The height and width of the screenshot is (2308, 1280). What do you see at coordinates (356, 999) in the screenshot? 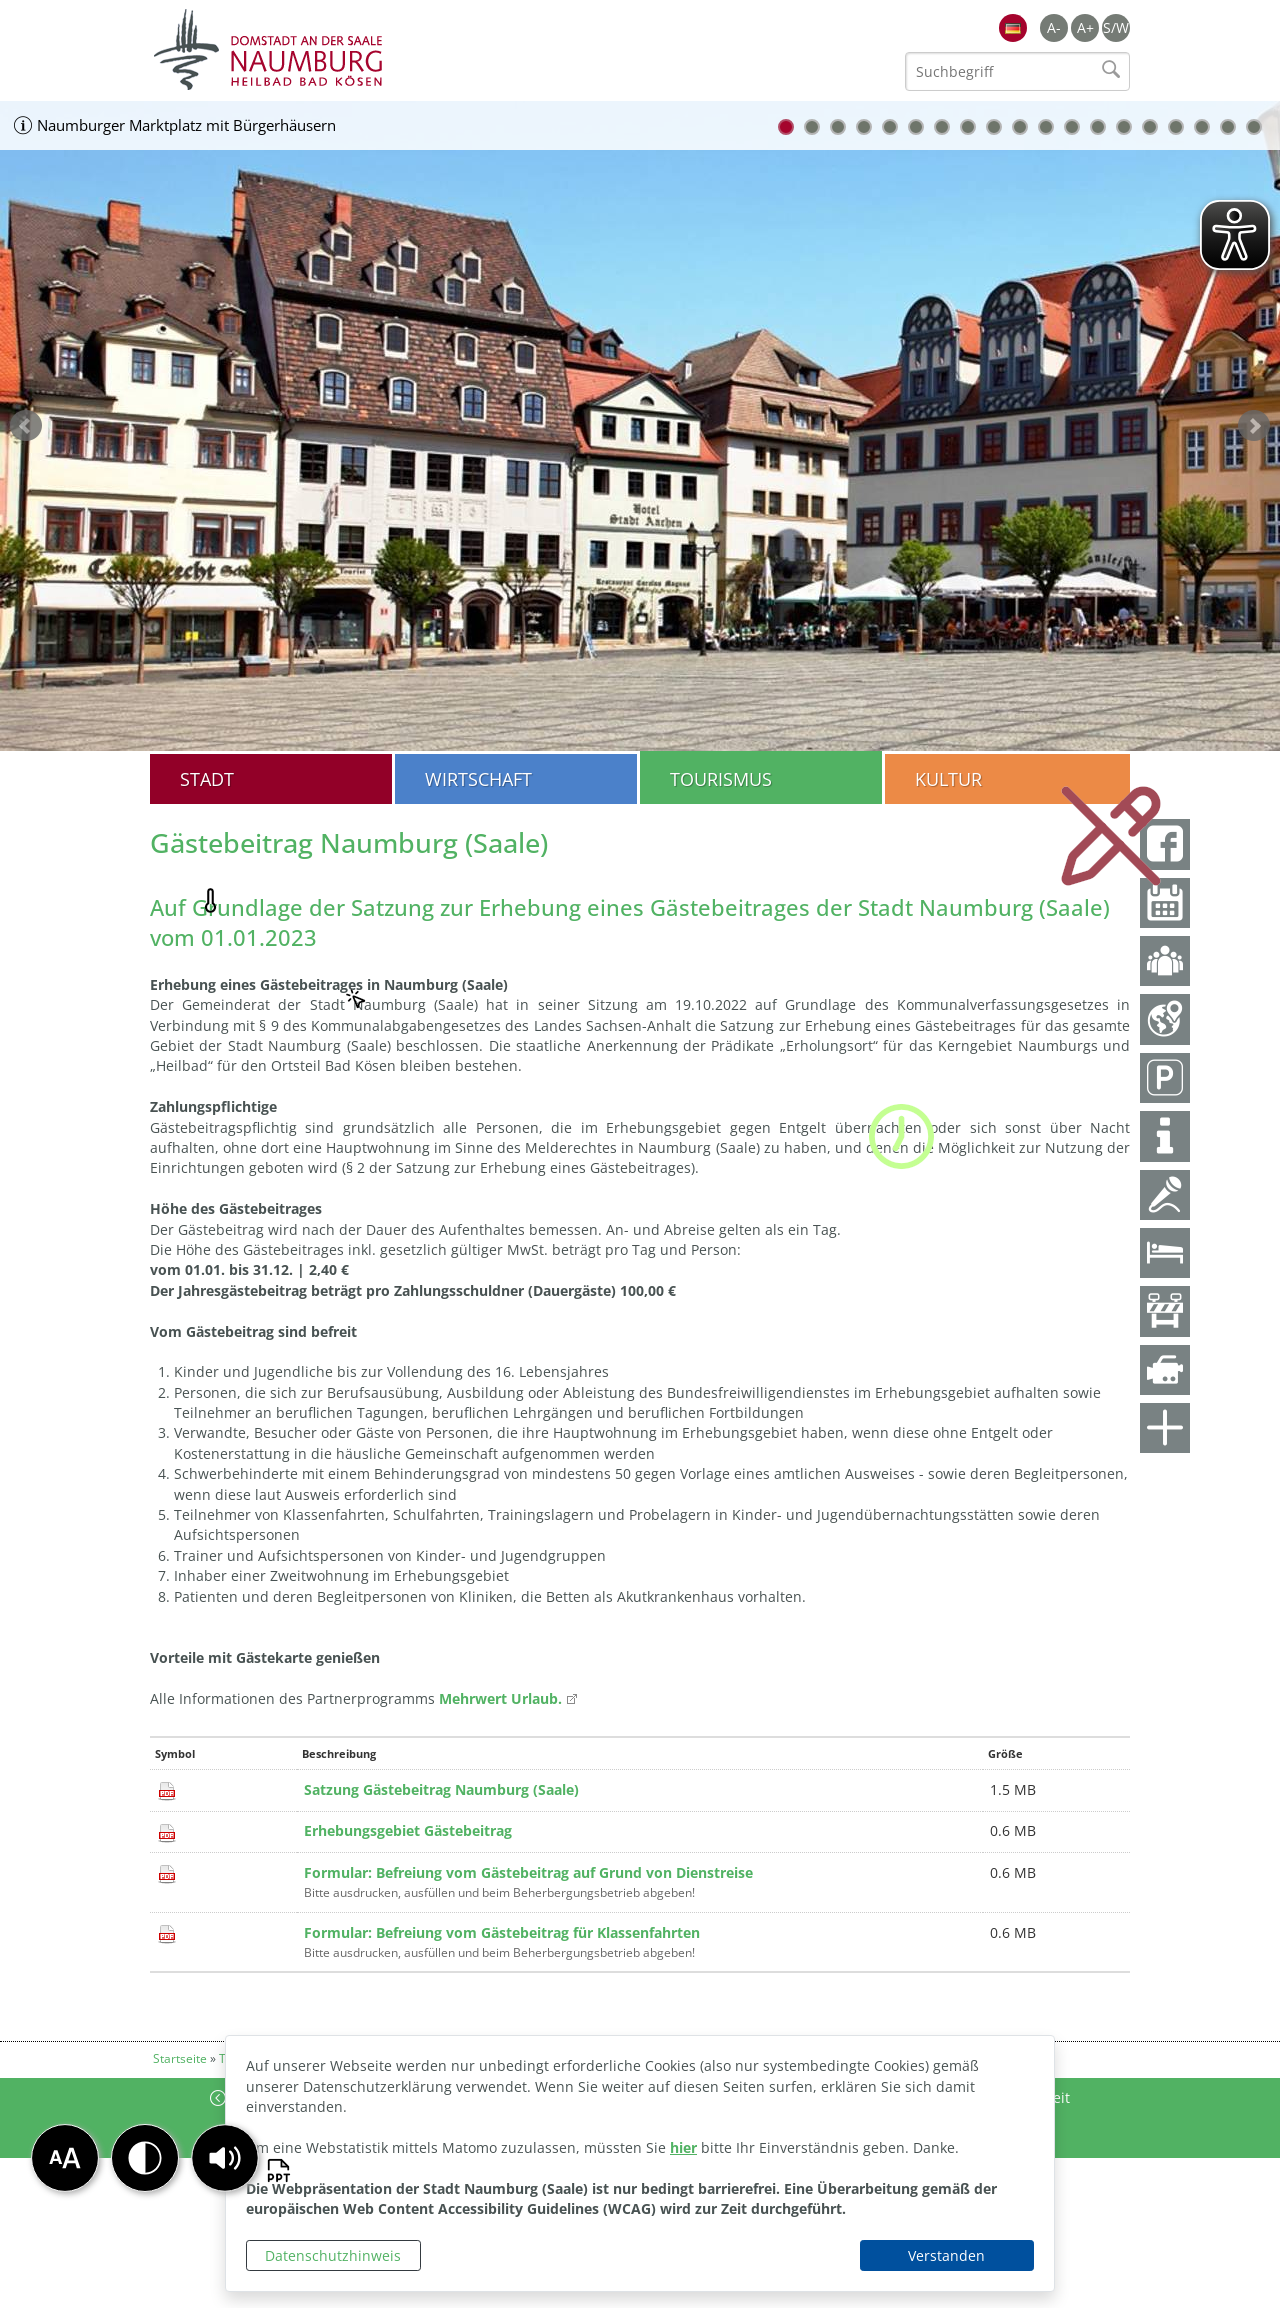
I see `click or tap to interact` at bounding box center [356, 999].